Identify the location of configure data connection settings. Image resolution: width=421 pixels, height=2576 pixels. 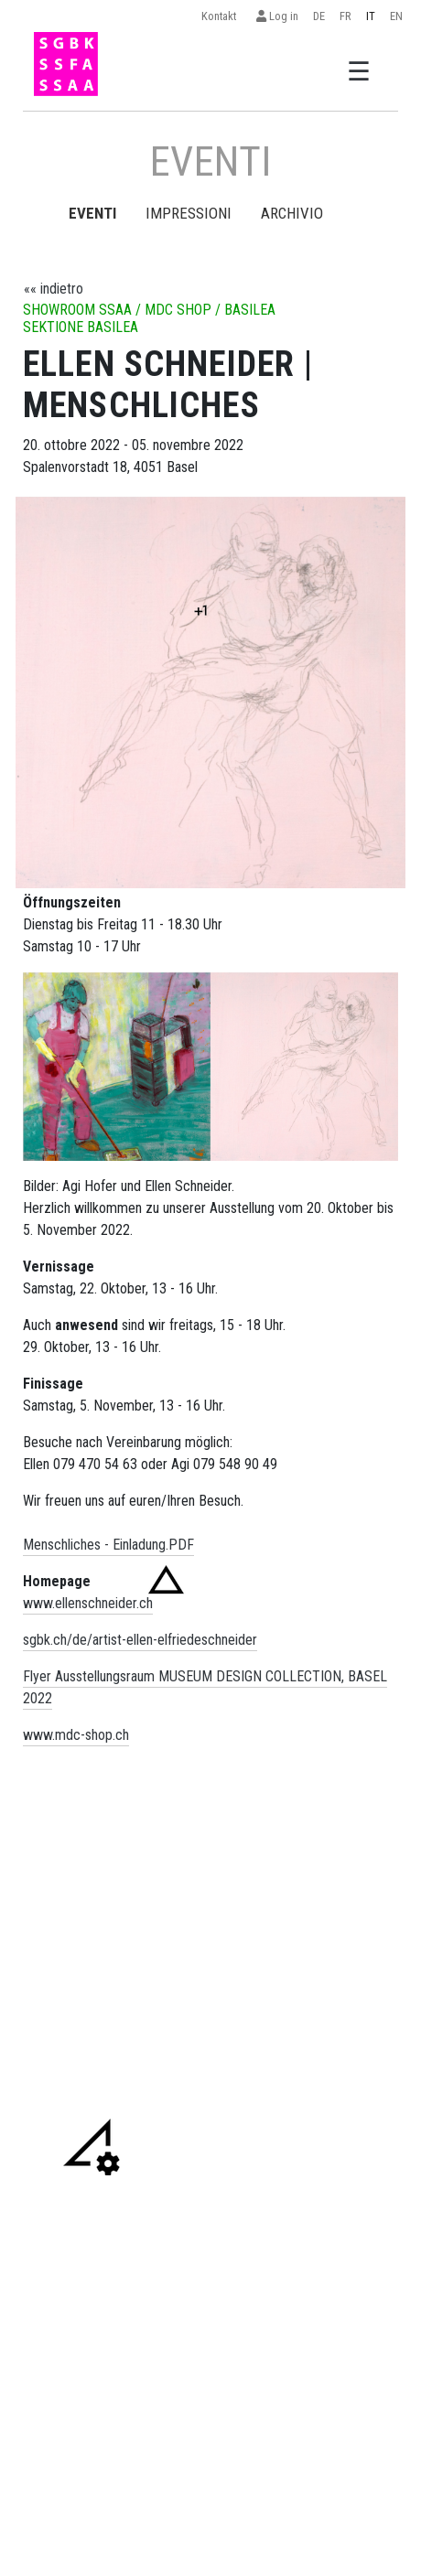
(92, 2147).